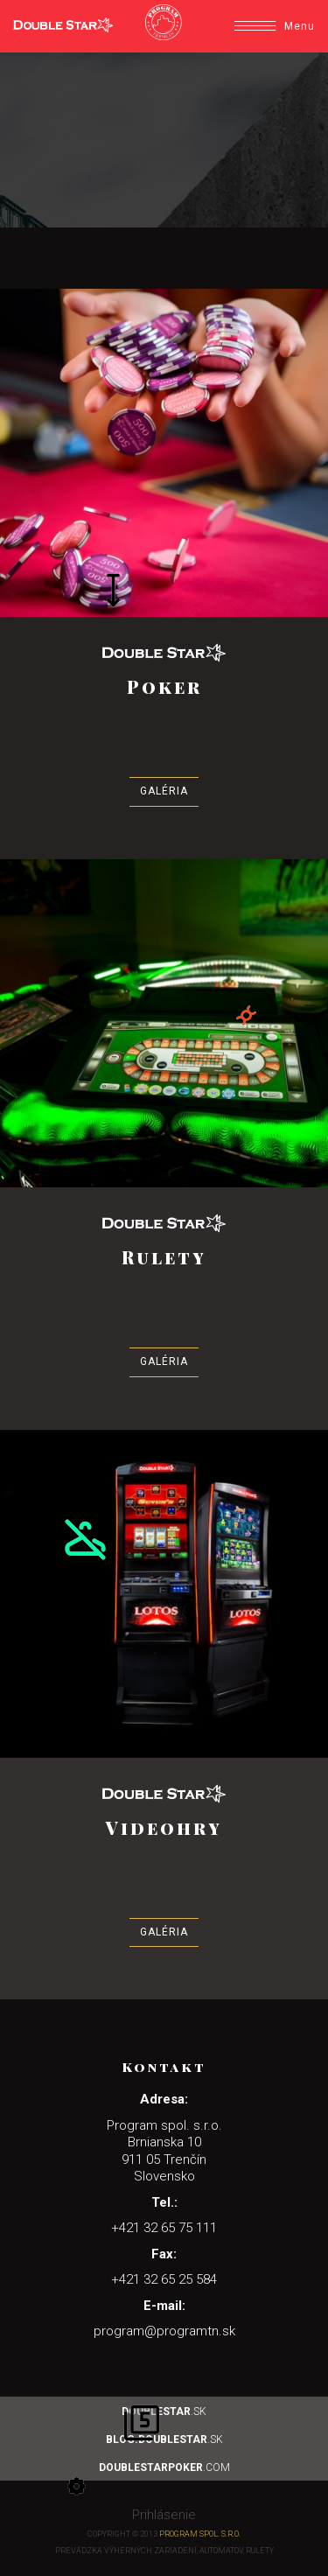 This screenshot has width=328, height=2576. I want to click on filter or view 5 items, so click(142, 2423).